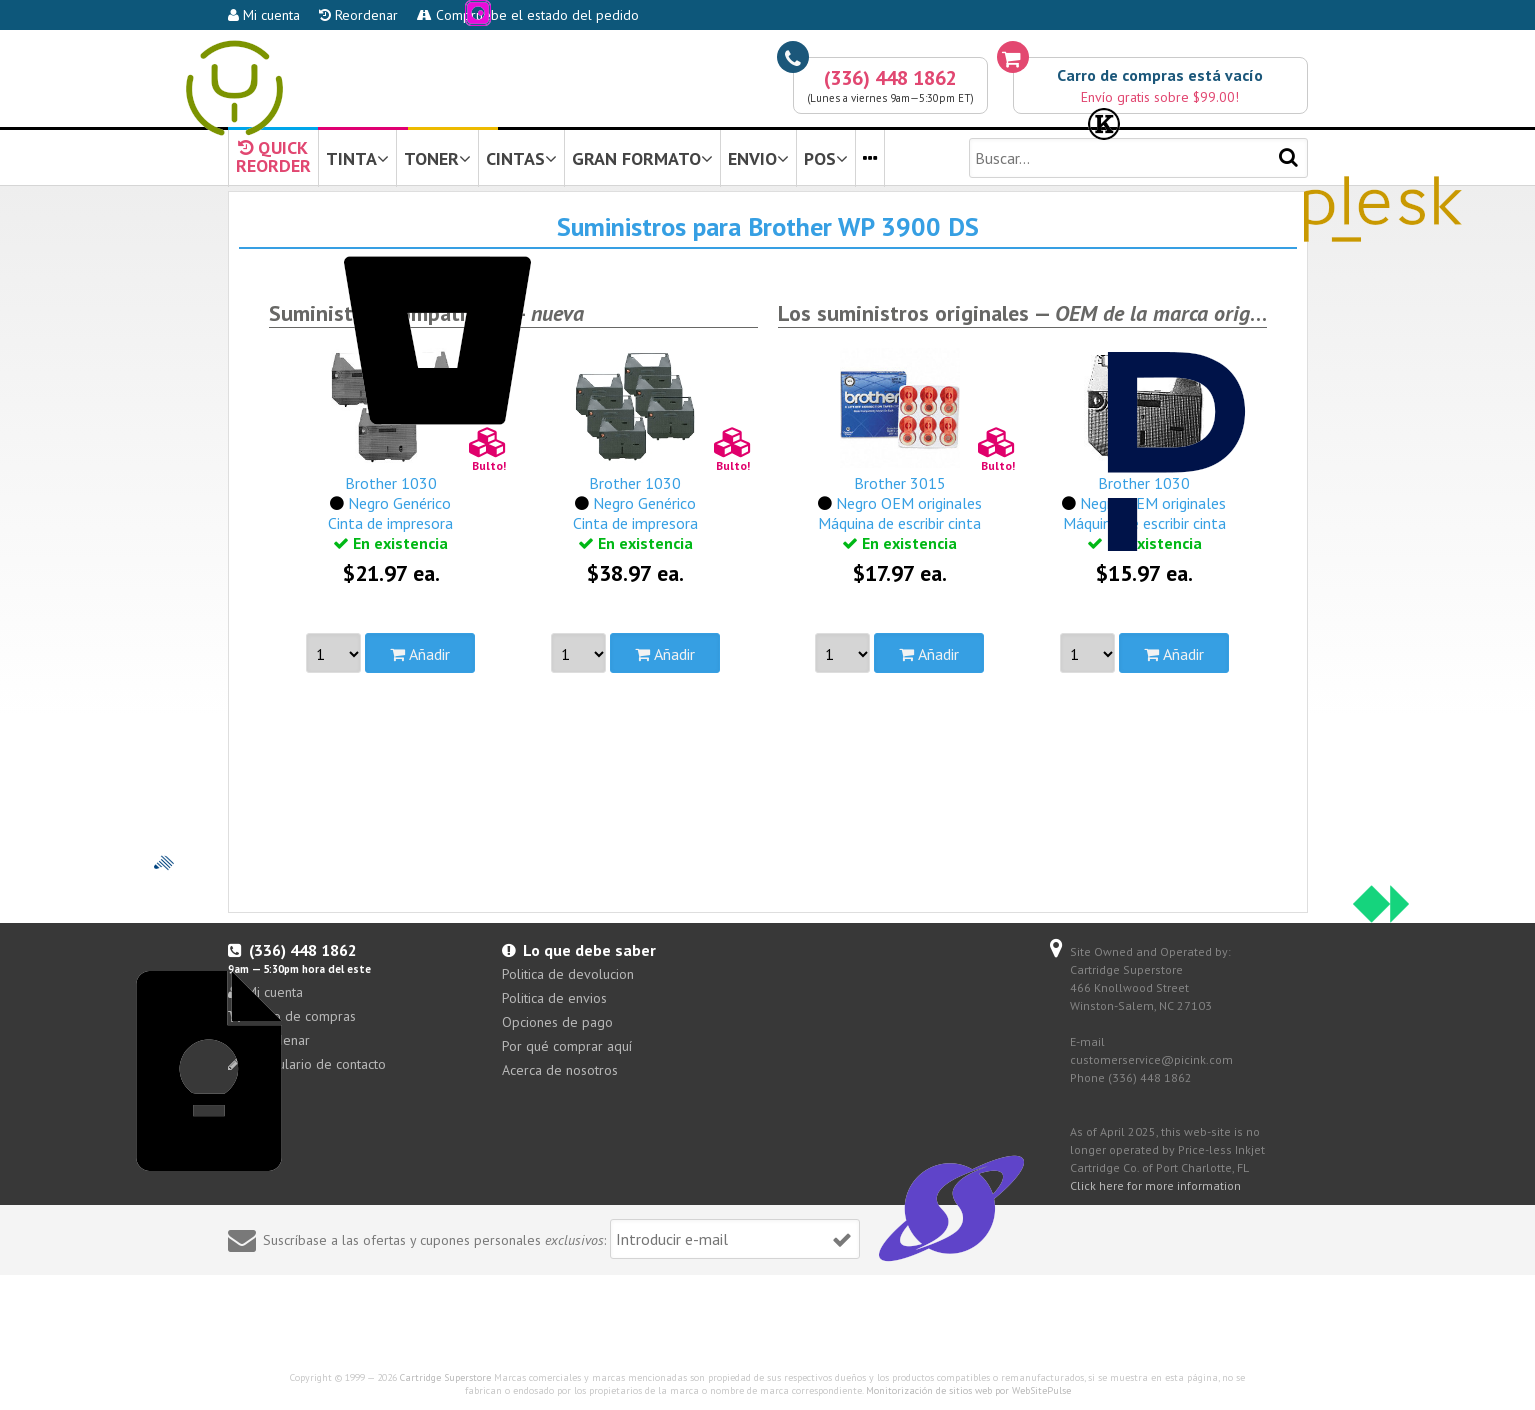 The height and width of the screenshot is (1410, 1535). What do you see at coordinates (478, 13) in the screenshot?
I see `ariakit brand logo` at bounding box center [478, 13].